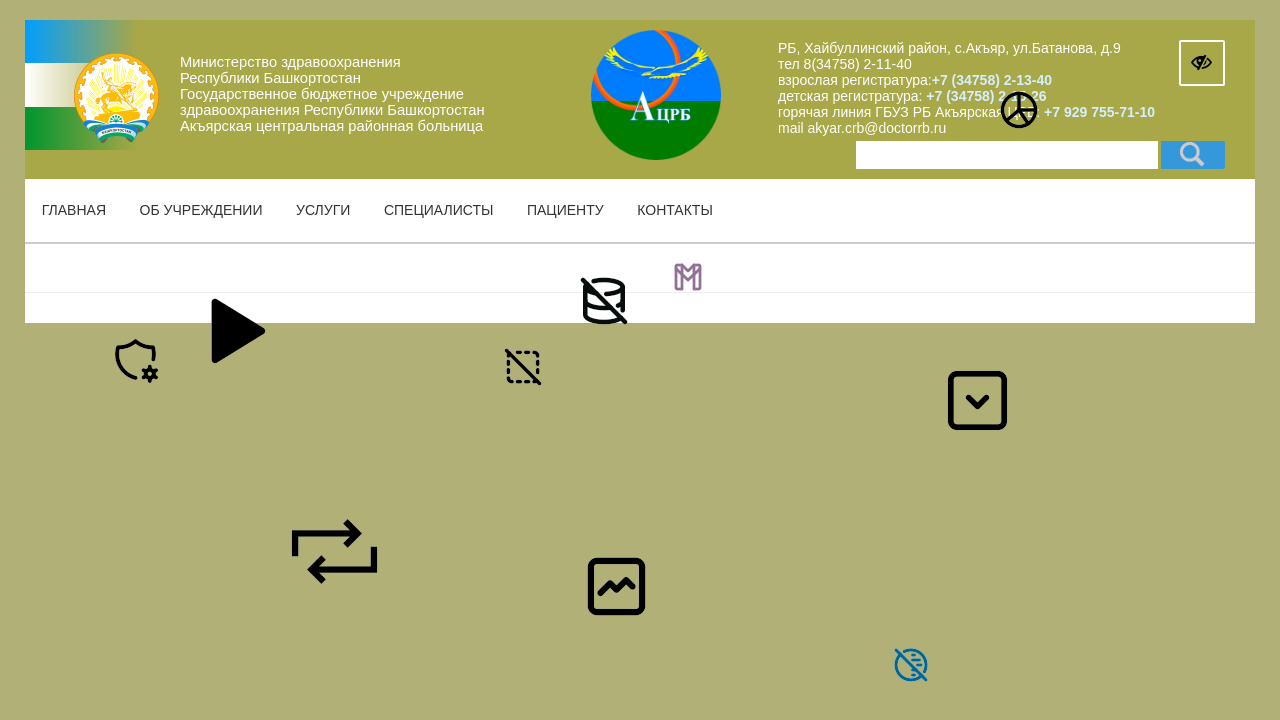  Describe the element at coordinates (911, 665) in the screenshot. I see `disable shadow effects` at that location.